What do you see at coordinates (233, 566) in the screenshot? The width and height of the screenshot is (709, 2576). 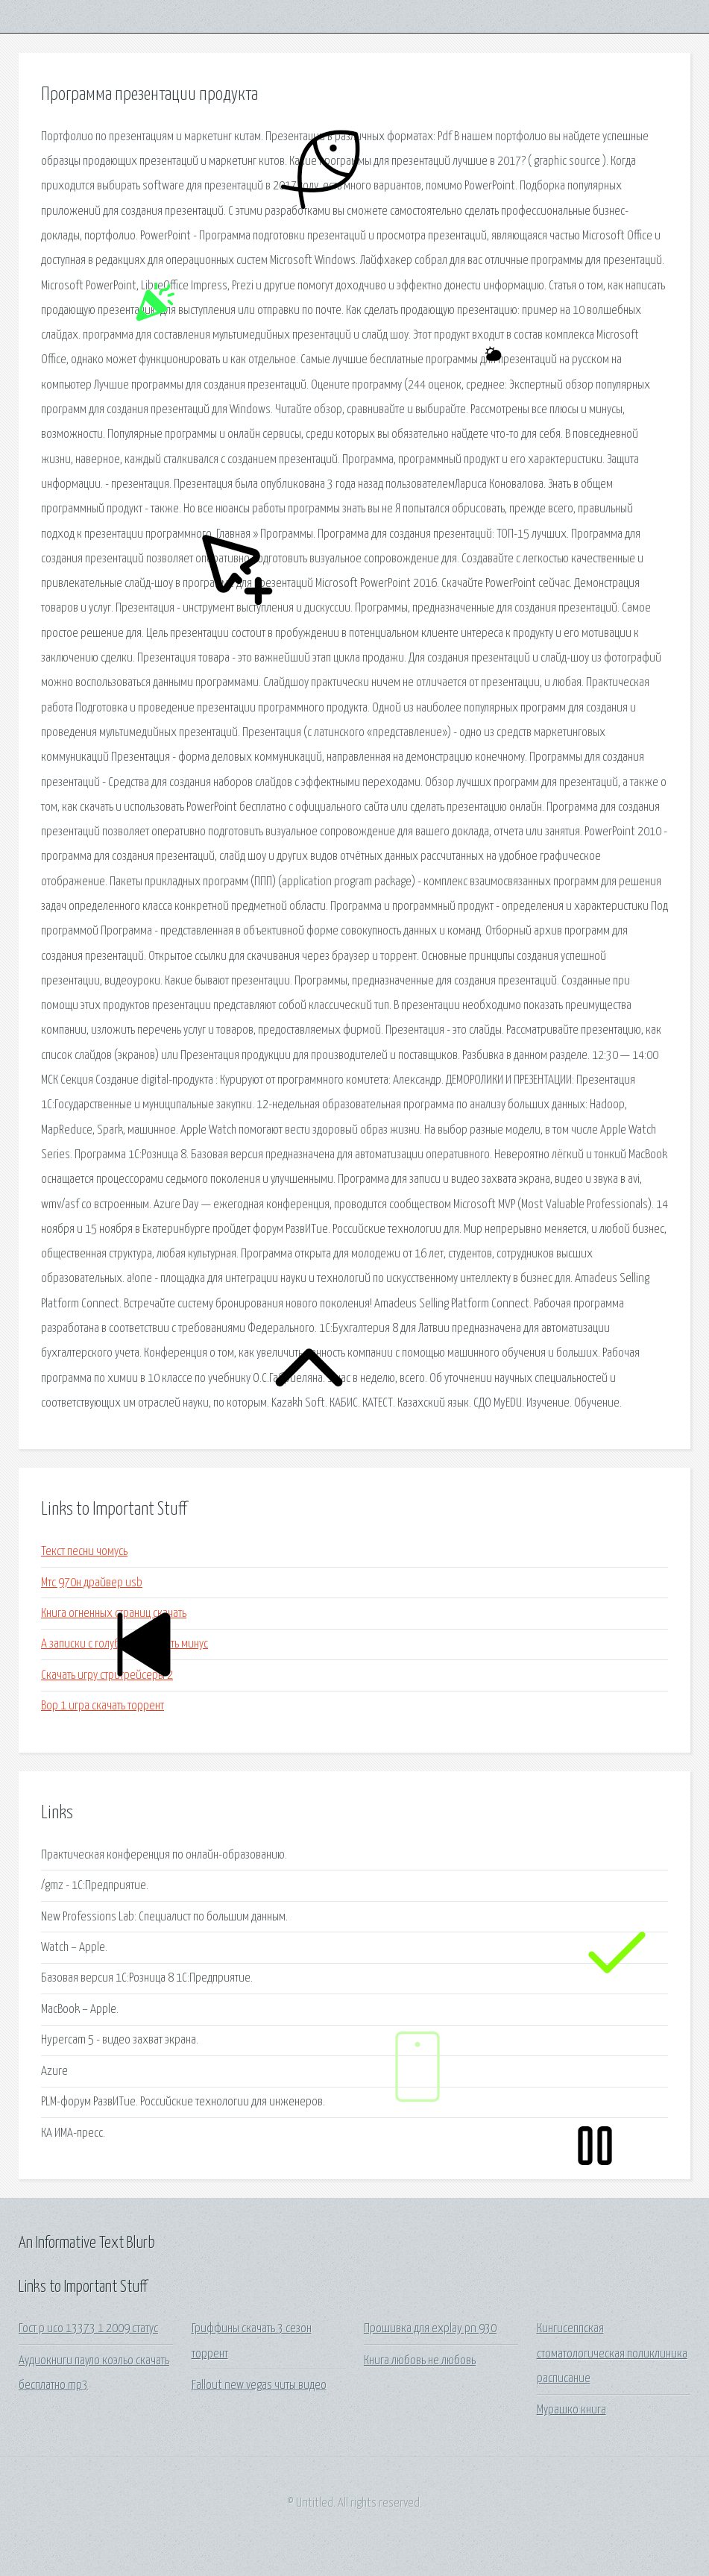 I see `add a new cursor or pointer` at bounding box center [233, 566].